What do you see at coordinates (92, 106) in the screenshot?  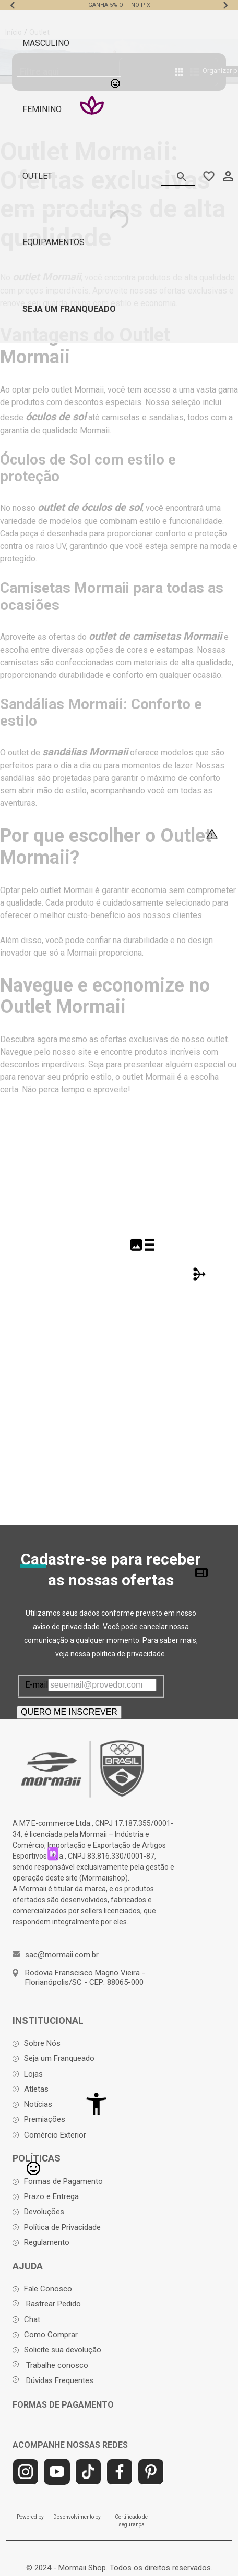 I see `access plant care or gardening features` at bounding box center [92, 106].